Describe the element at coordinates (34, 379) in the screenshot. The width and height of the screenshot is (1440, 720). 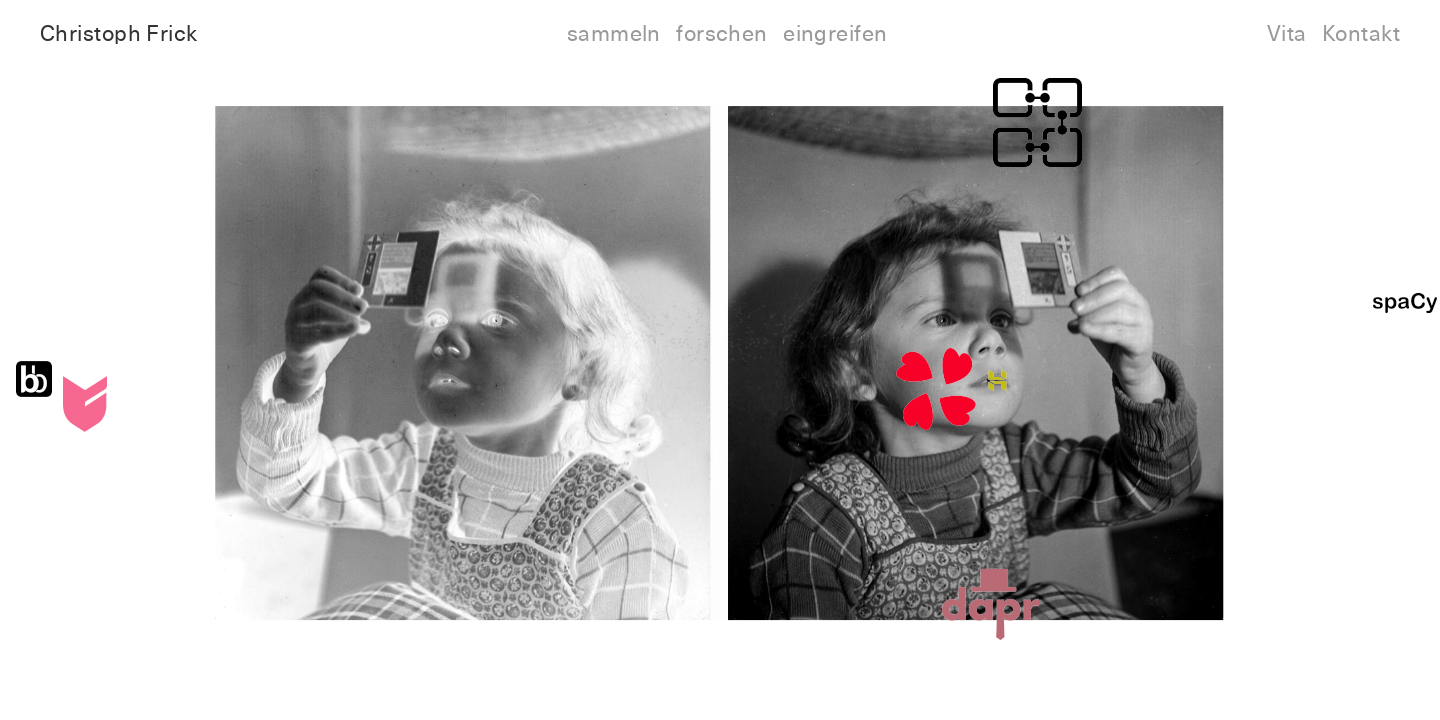
I see `open the bigbasket grocery delivery app` at that location.